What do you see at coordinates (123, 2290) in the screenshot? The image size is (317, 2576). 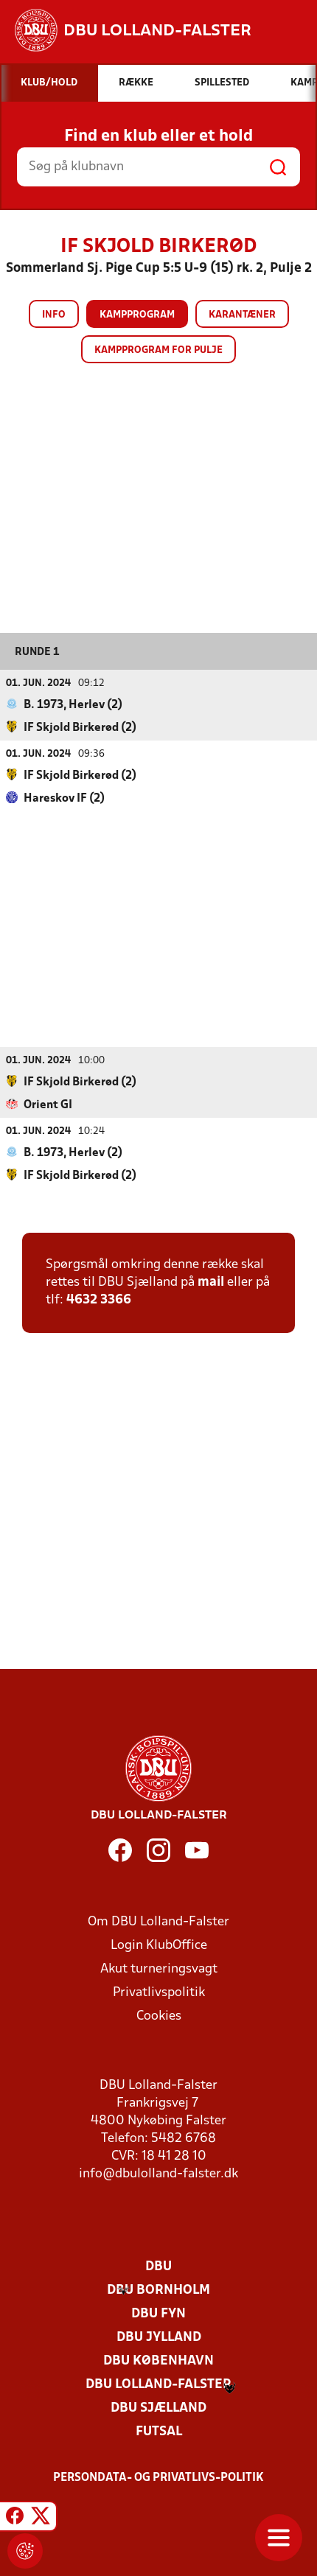 I see `wildlife or nature category indicator` at bounding box center [123, 2290].